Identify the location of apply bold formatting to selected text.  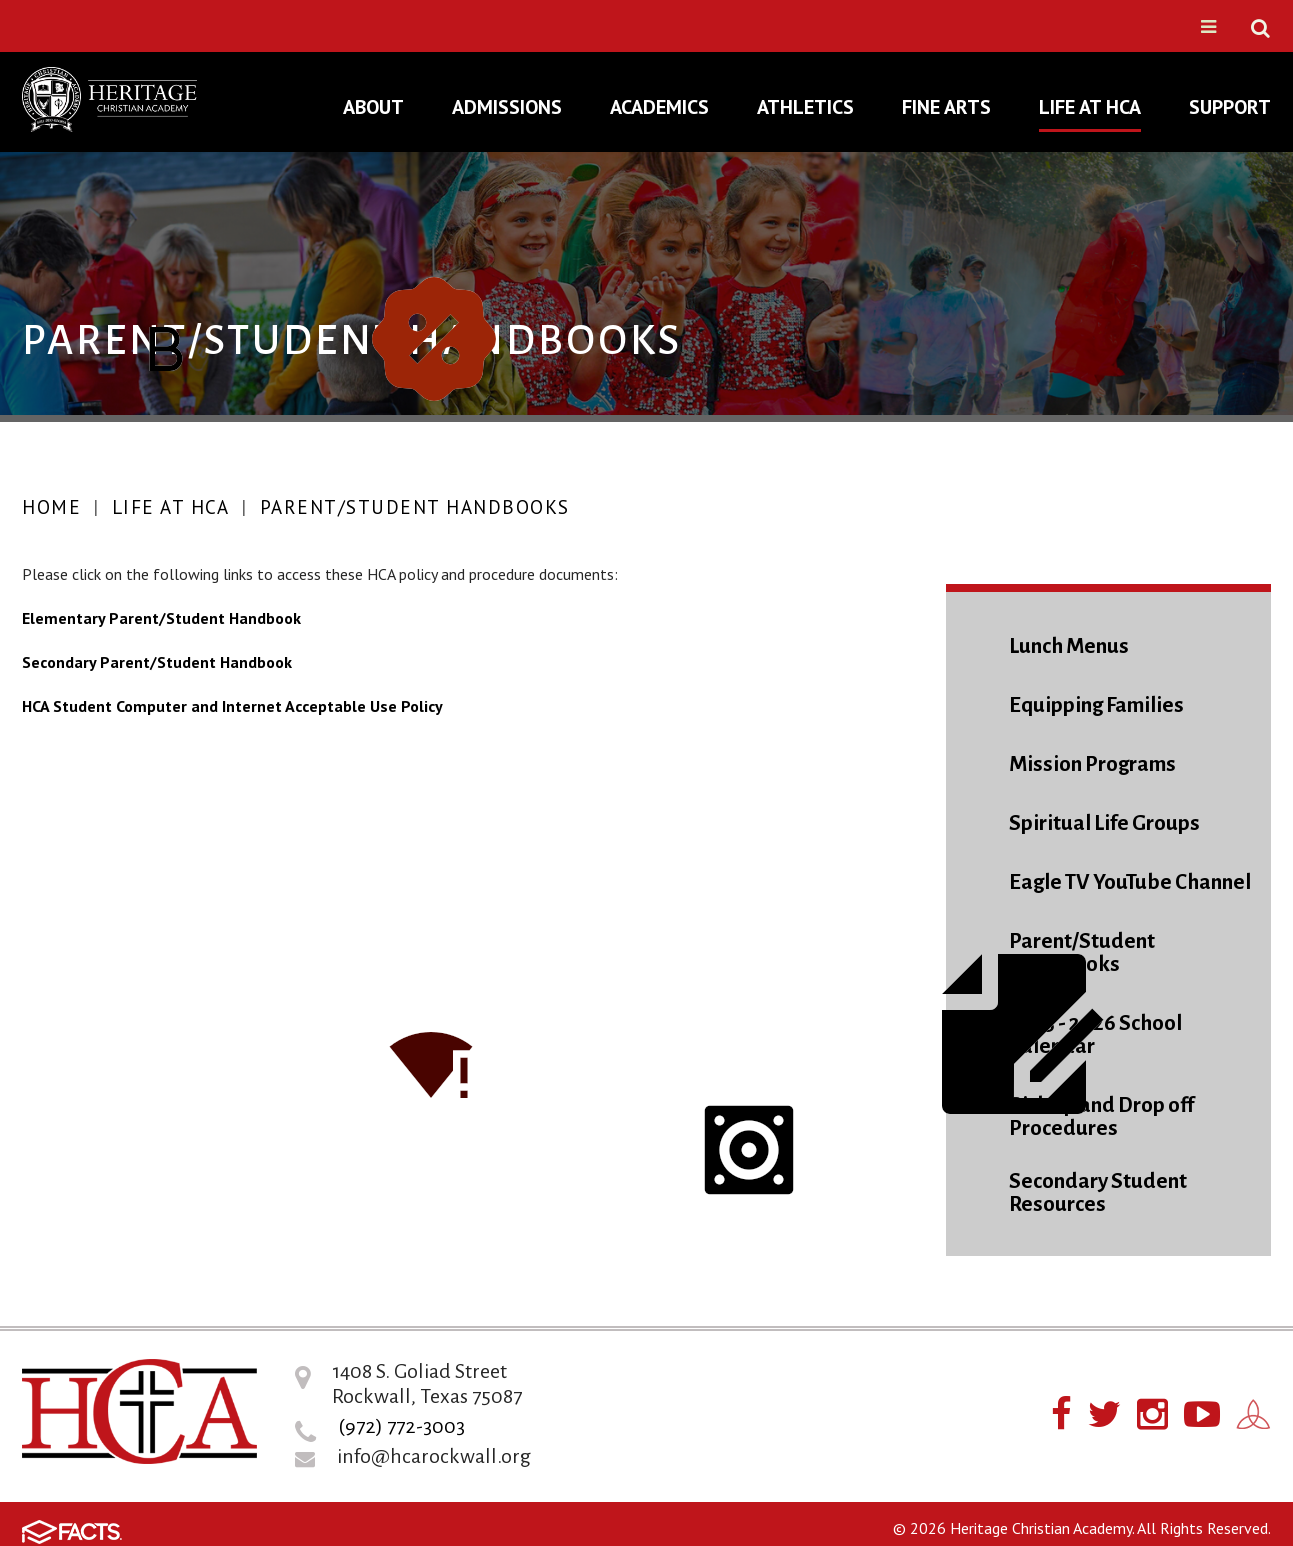
(166, 349).